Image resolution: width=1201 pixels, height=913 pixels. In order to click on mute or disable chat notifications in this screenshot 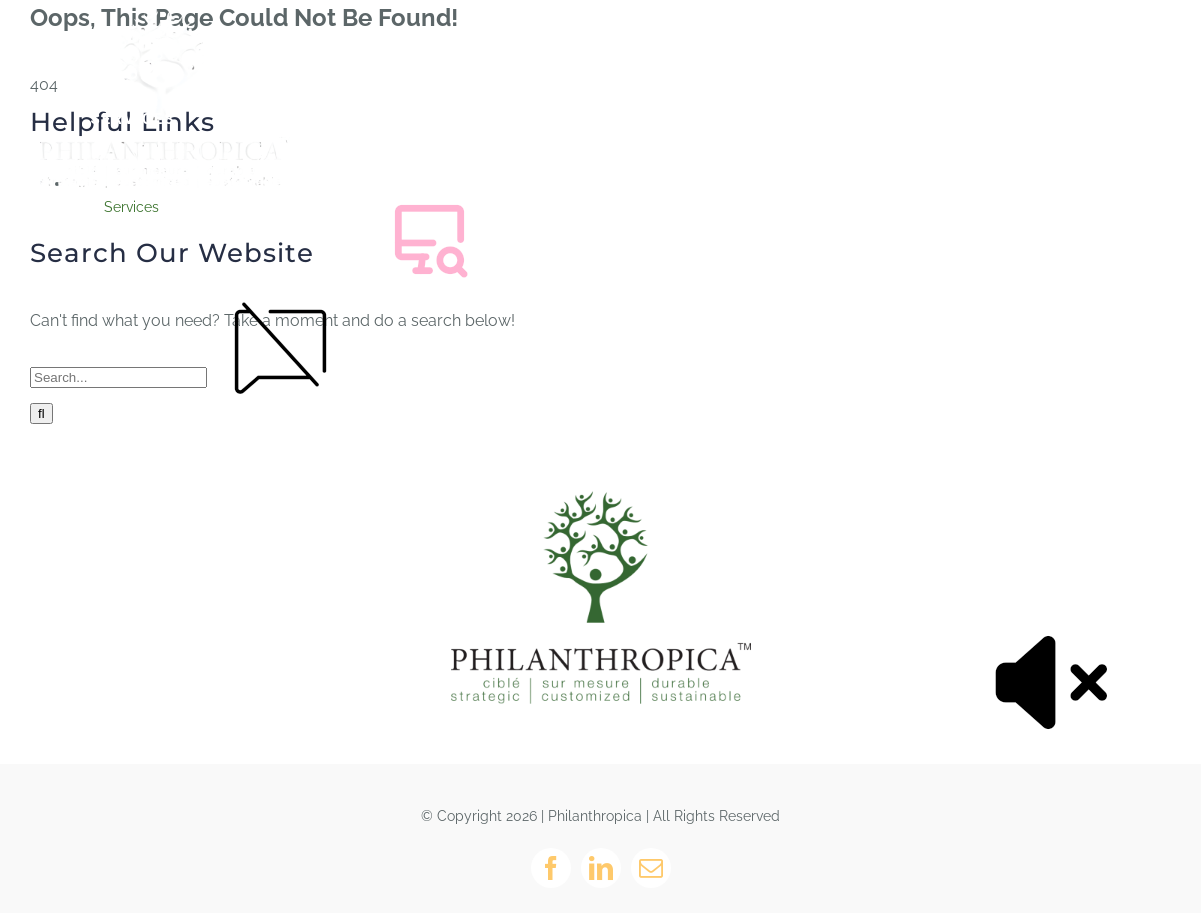, I will do `click(280, 344)`.